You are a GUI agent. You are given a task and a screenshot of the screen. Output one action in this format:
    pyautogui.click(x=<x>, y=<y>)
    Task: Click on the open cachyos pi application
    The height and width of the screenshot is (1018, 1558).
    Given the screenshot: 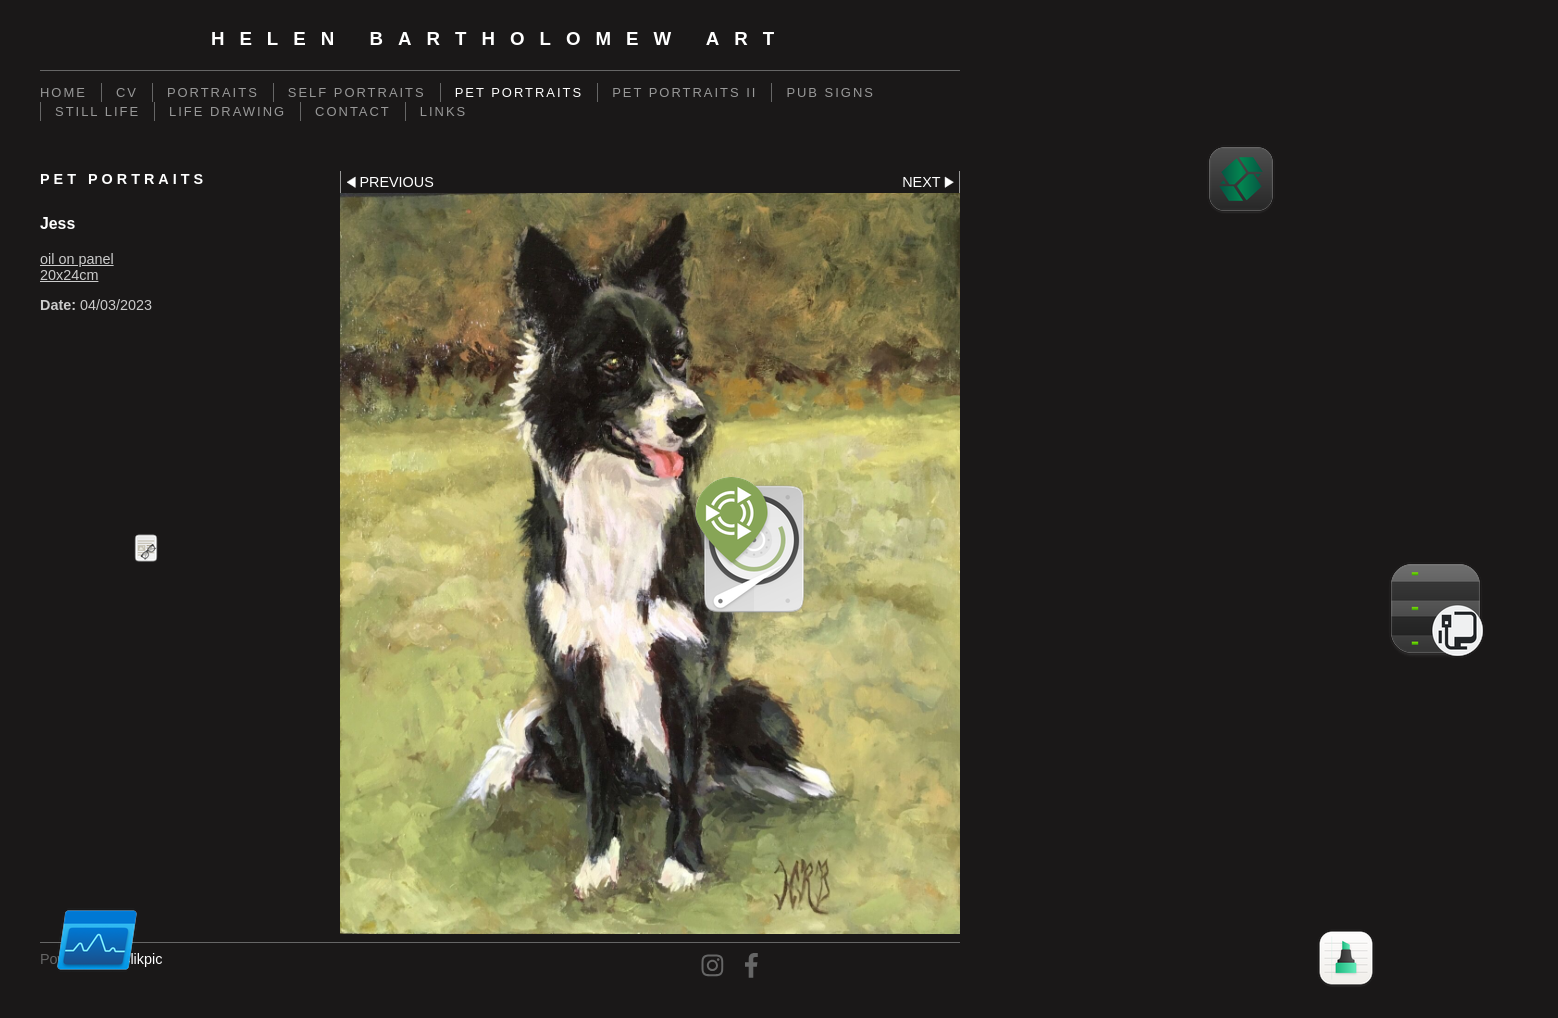 What is the action you would take?
    pyautogui.click(x=1241, y=179)
    